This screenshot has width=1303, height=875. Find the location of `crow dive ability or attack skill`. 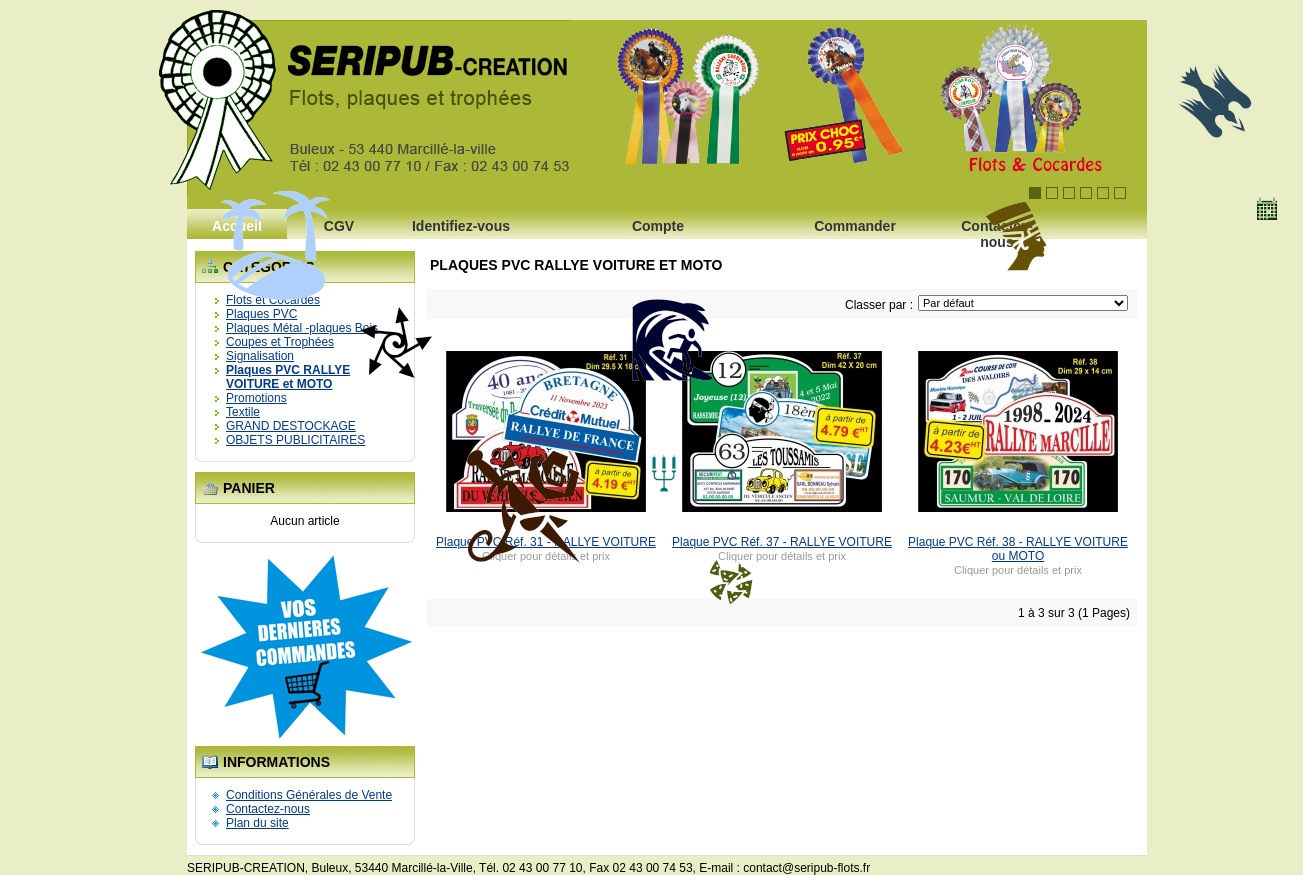

crow dive ability or attack skill is located at coordinates (1215, 101).